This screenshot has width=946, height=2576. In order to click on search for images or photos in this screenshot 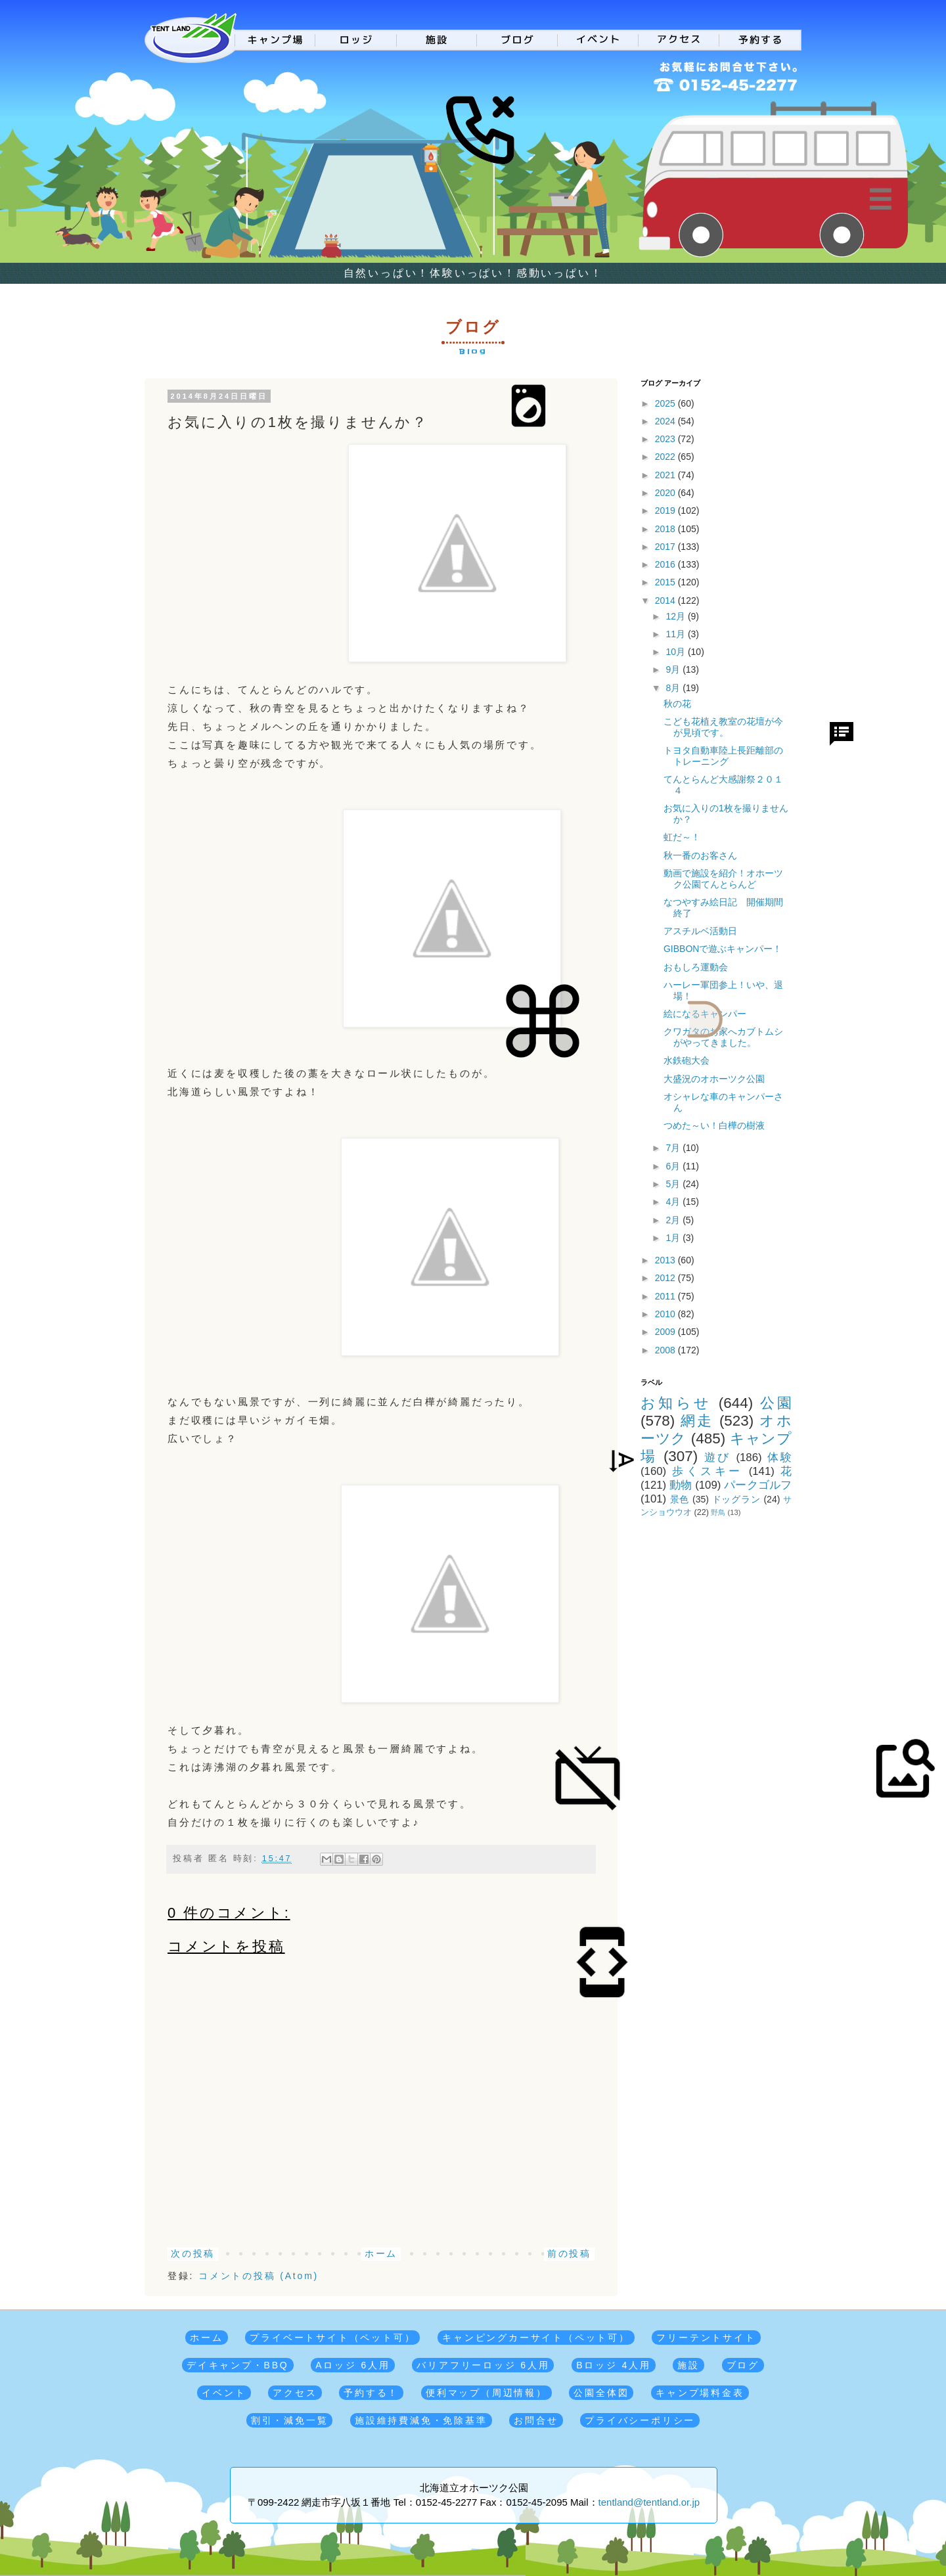, I will do `click(905, 1768)`.